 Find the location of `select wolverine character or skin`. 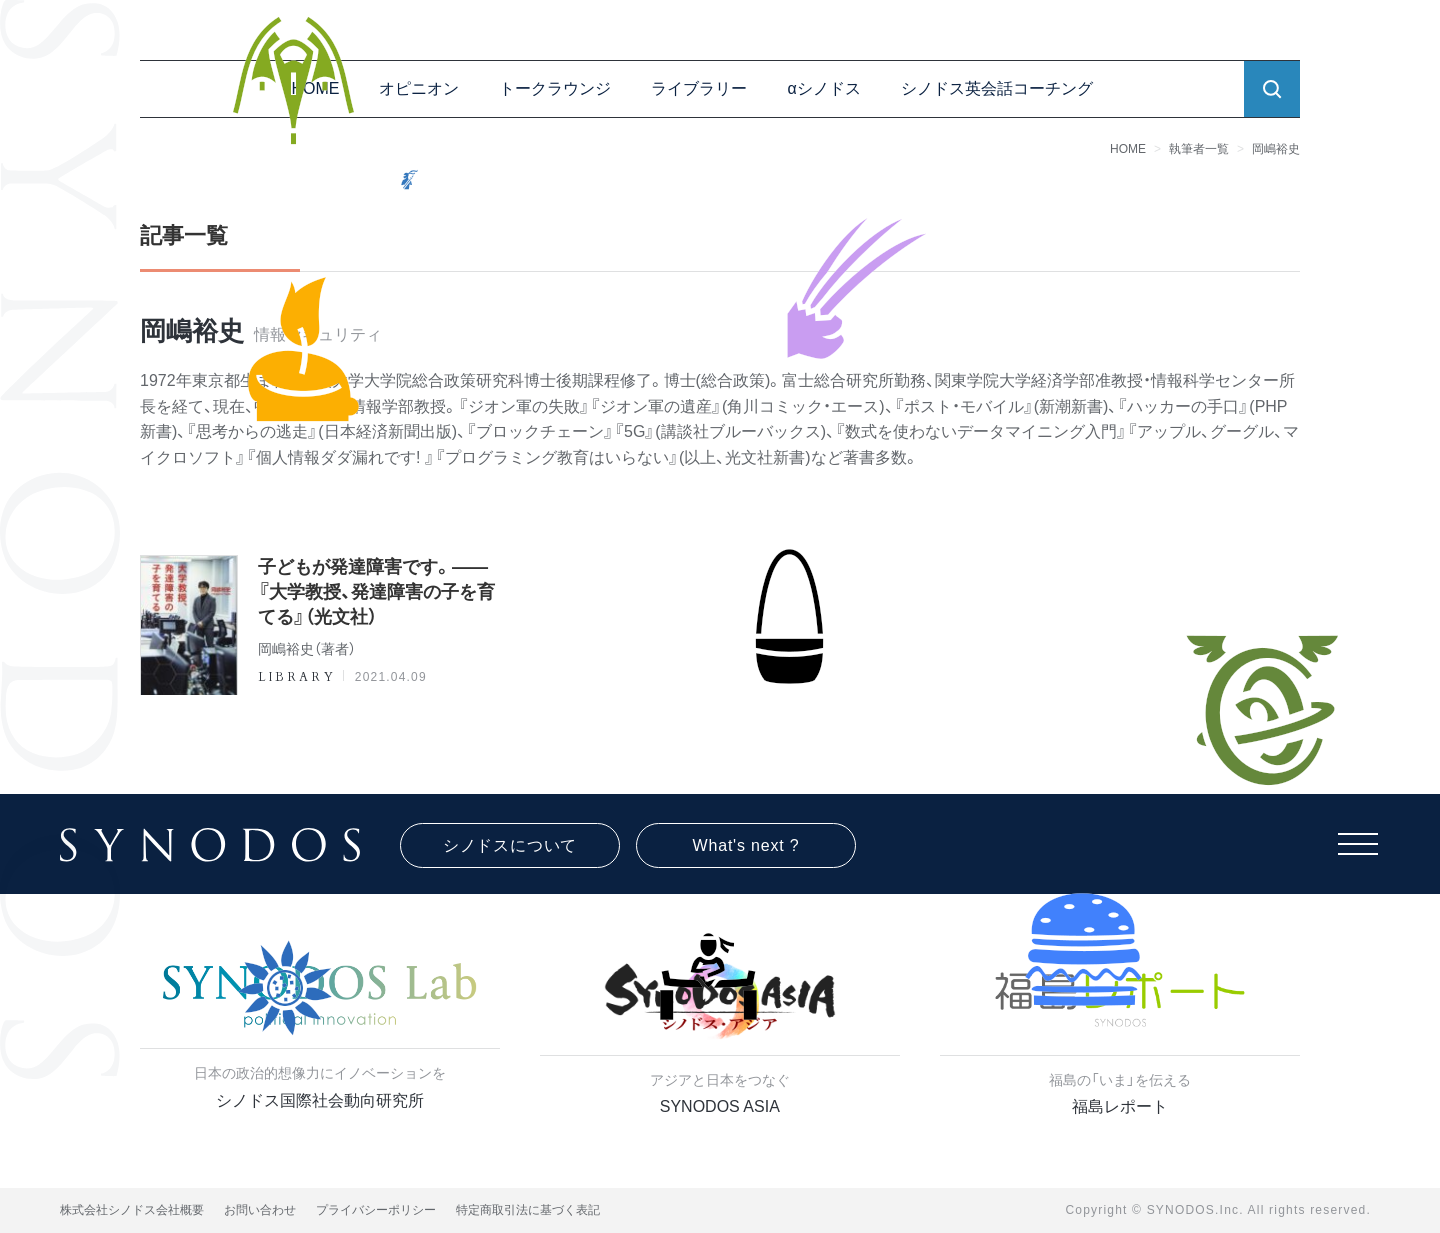

select wolverine character or skin is located at coordinates (860, 287).